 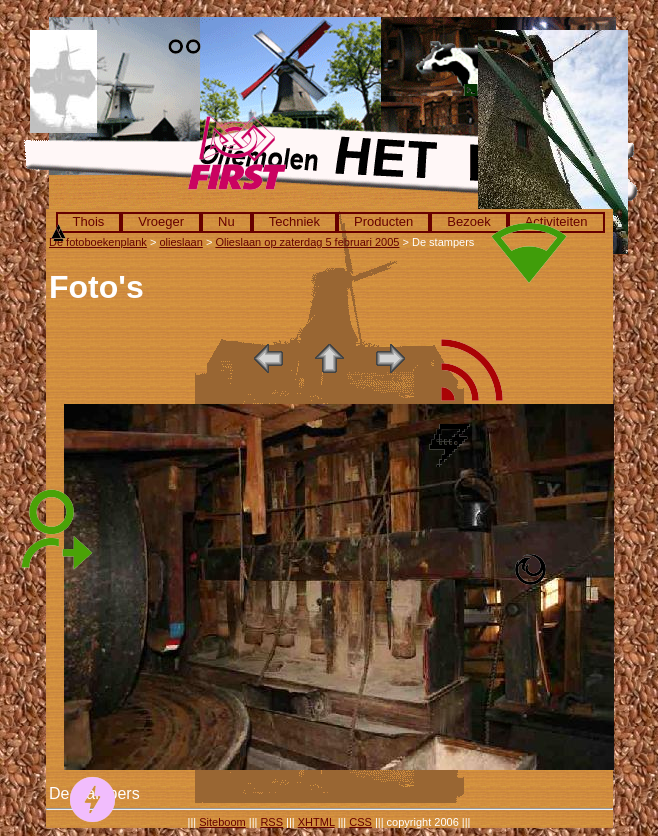 What do you see at coordinates (472, 370) in the screenshot?
I see `subscribe to RSS feed` at bounding box center [472, 370].